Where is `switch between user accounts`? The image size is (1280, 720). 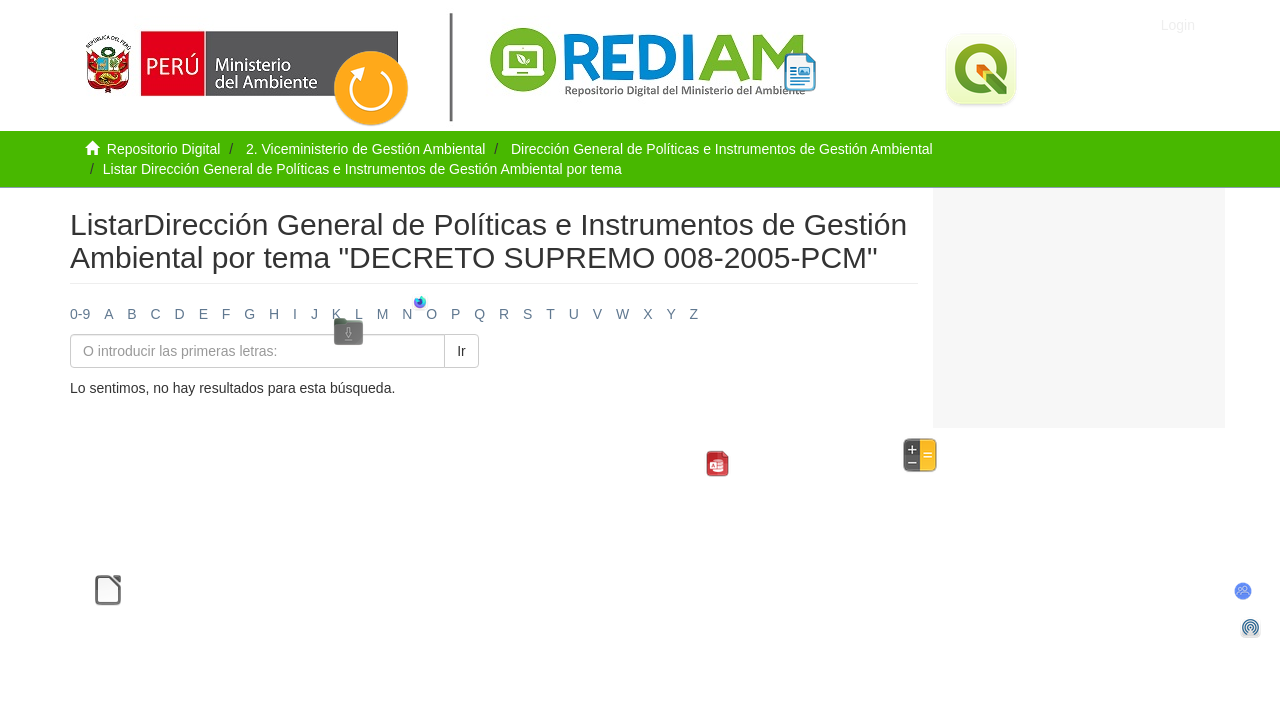
switch between user accounts is located at coordinates (1243, 591).